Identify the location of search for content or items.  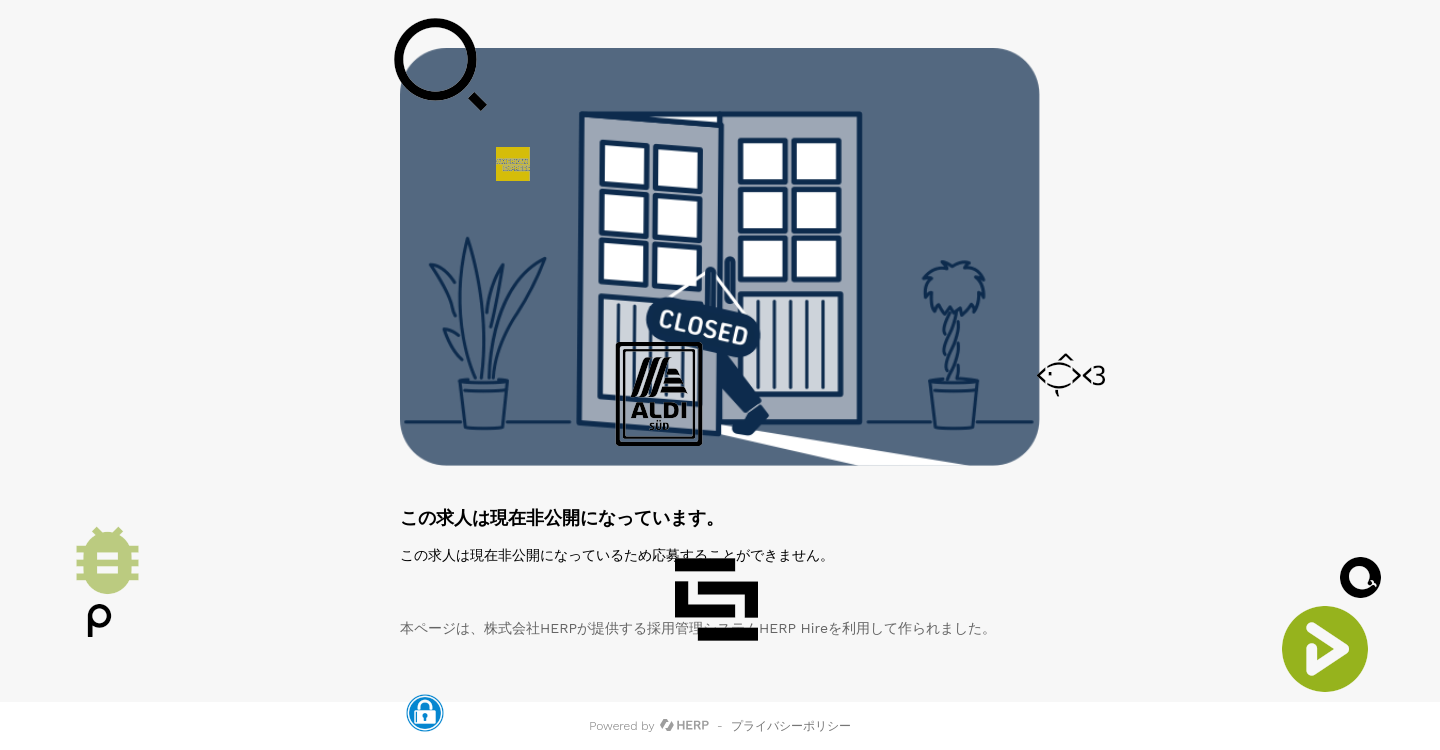
(440, 64).